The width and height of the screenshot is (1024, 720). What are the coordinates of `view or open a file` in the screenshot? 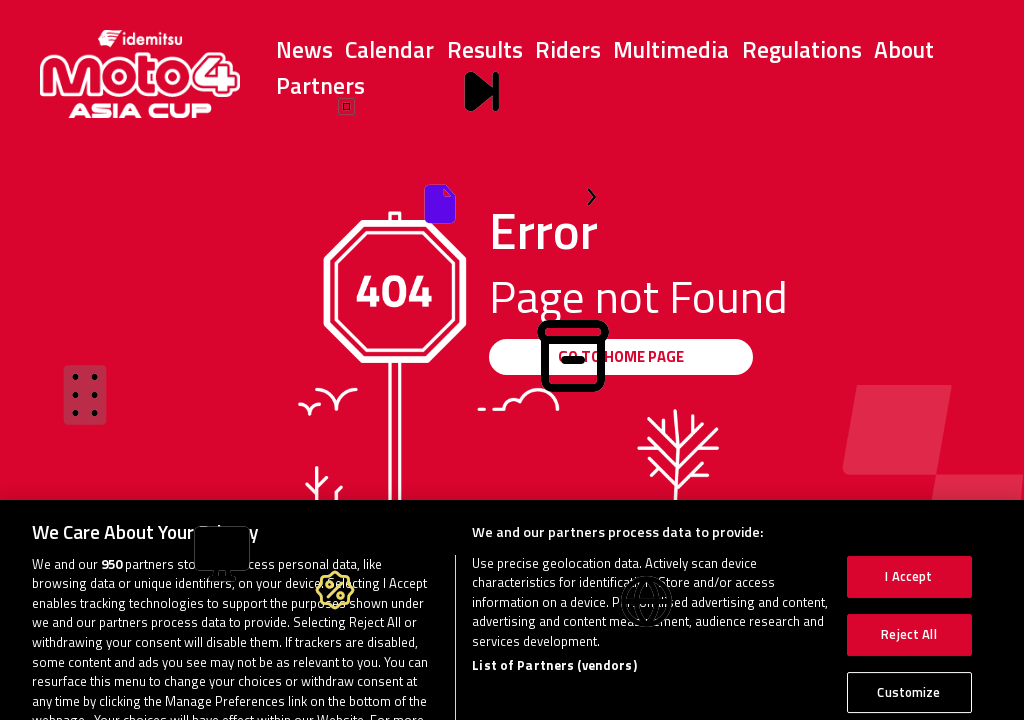 It's located at (440, 204).